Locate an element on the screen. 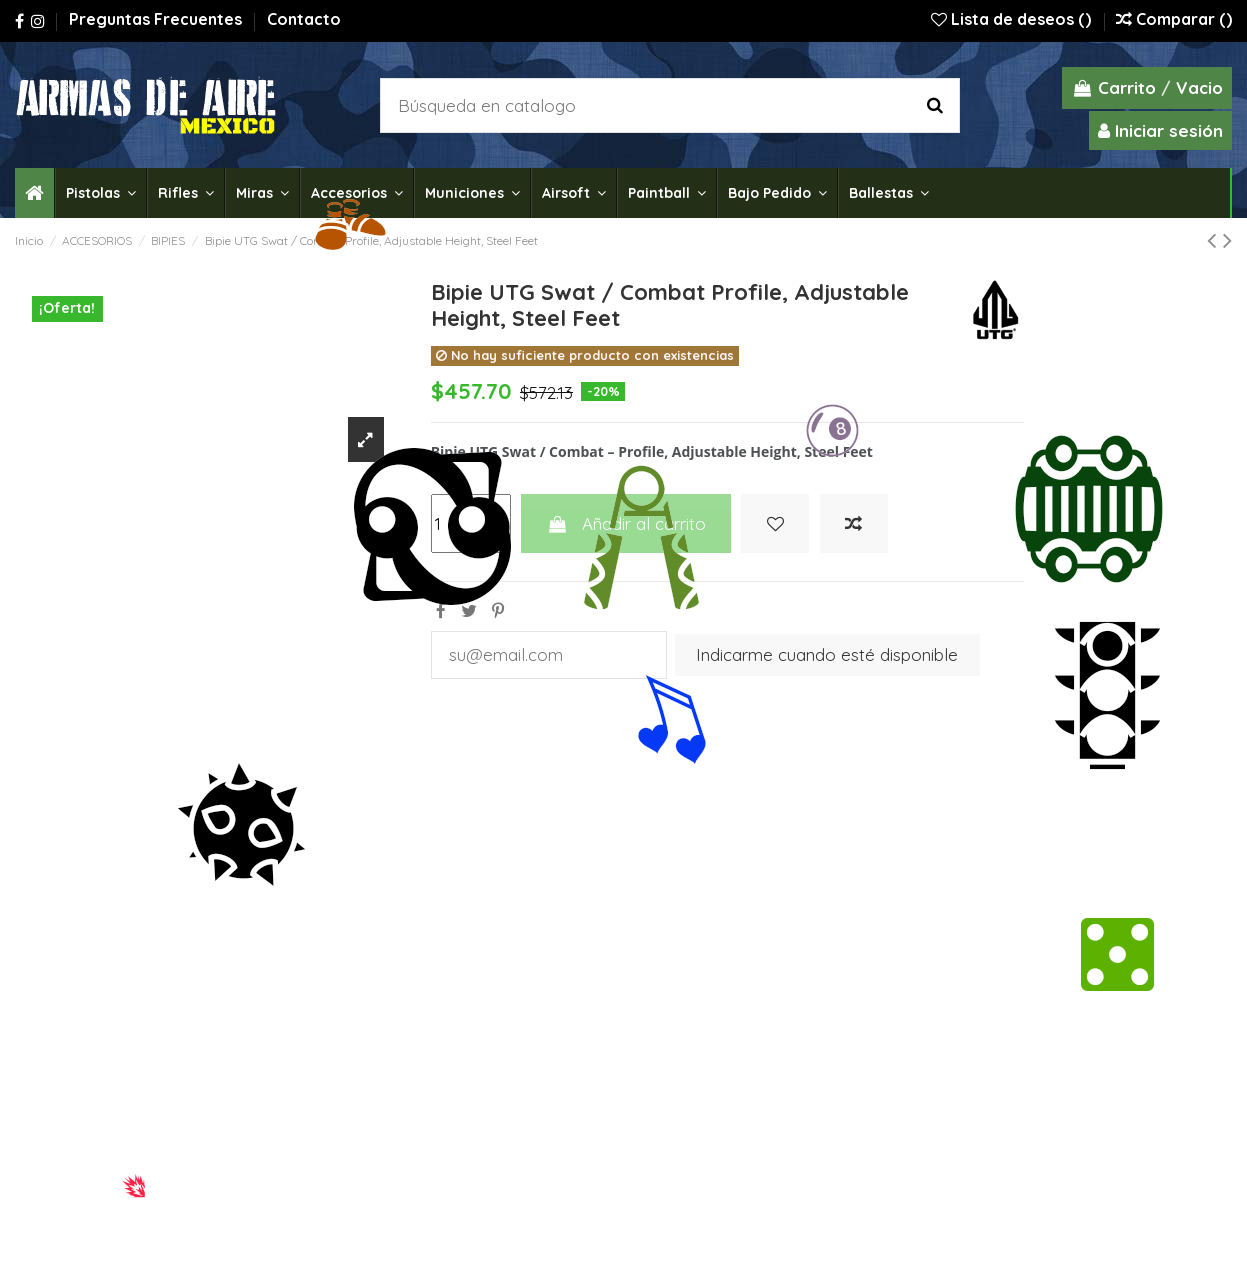  transport or logistics game item is located at coordinates (1089, 509).